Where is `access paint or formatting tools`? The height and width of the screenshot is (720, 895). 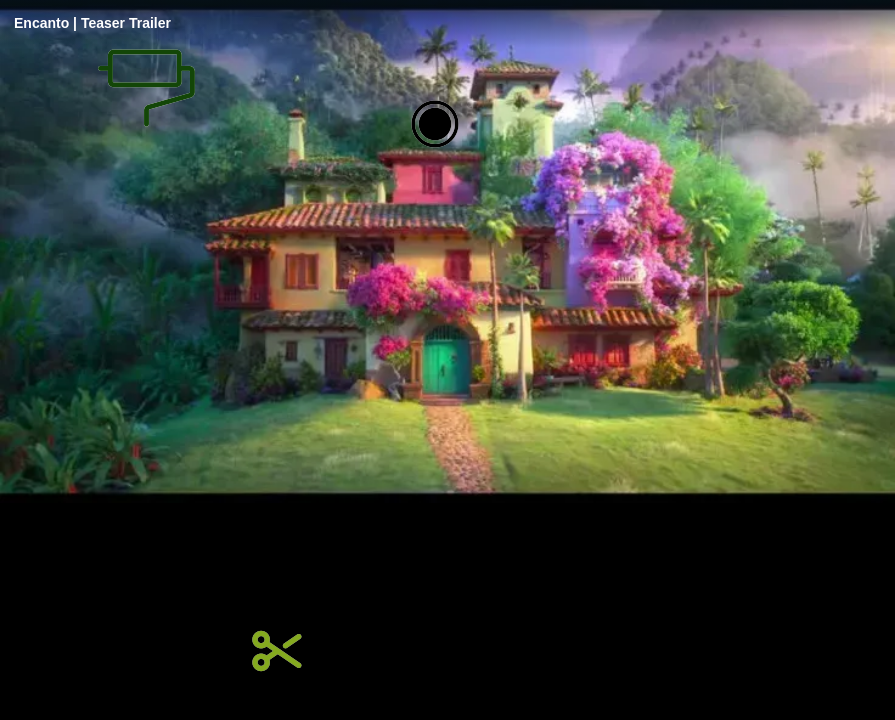
access paint or formatting tools is located at coordinates (146, 81).